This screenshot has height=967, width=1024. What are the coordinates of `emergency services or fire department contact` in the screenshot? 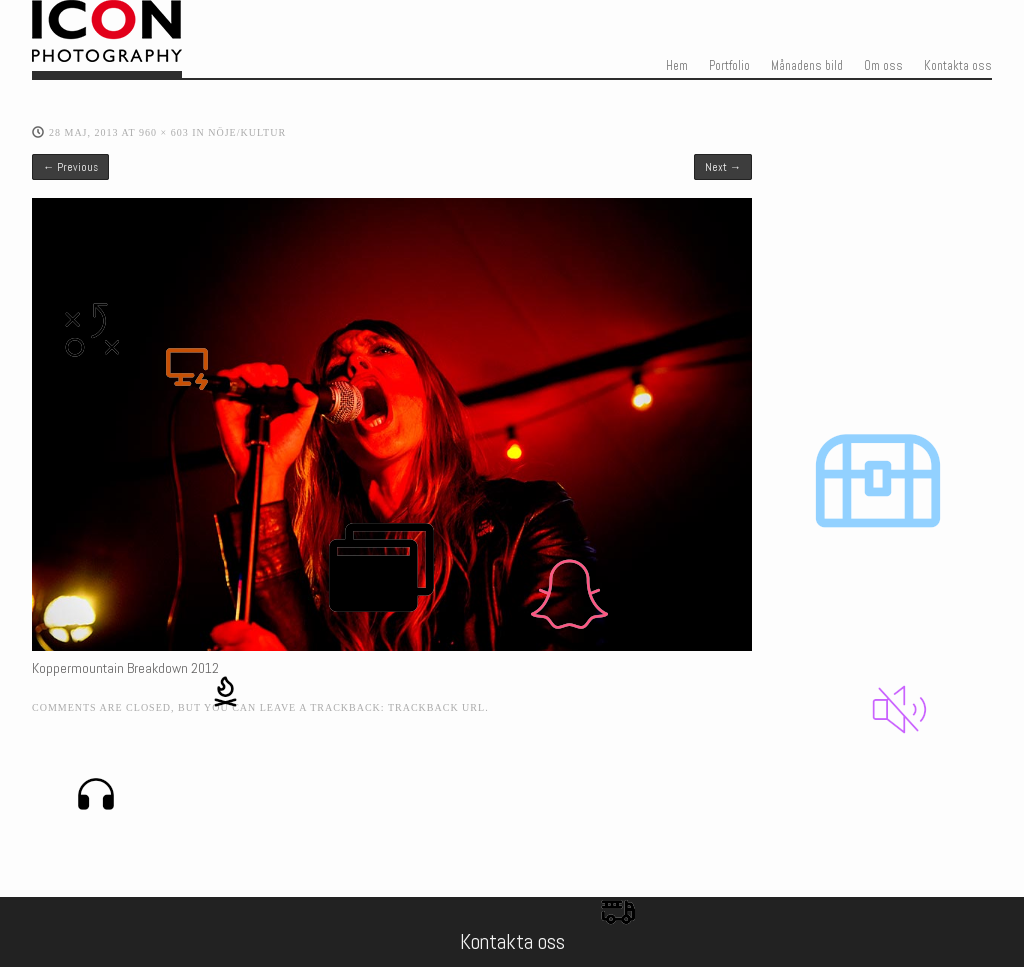 It's located at (617, 910).